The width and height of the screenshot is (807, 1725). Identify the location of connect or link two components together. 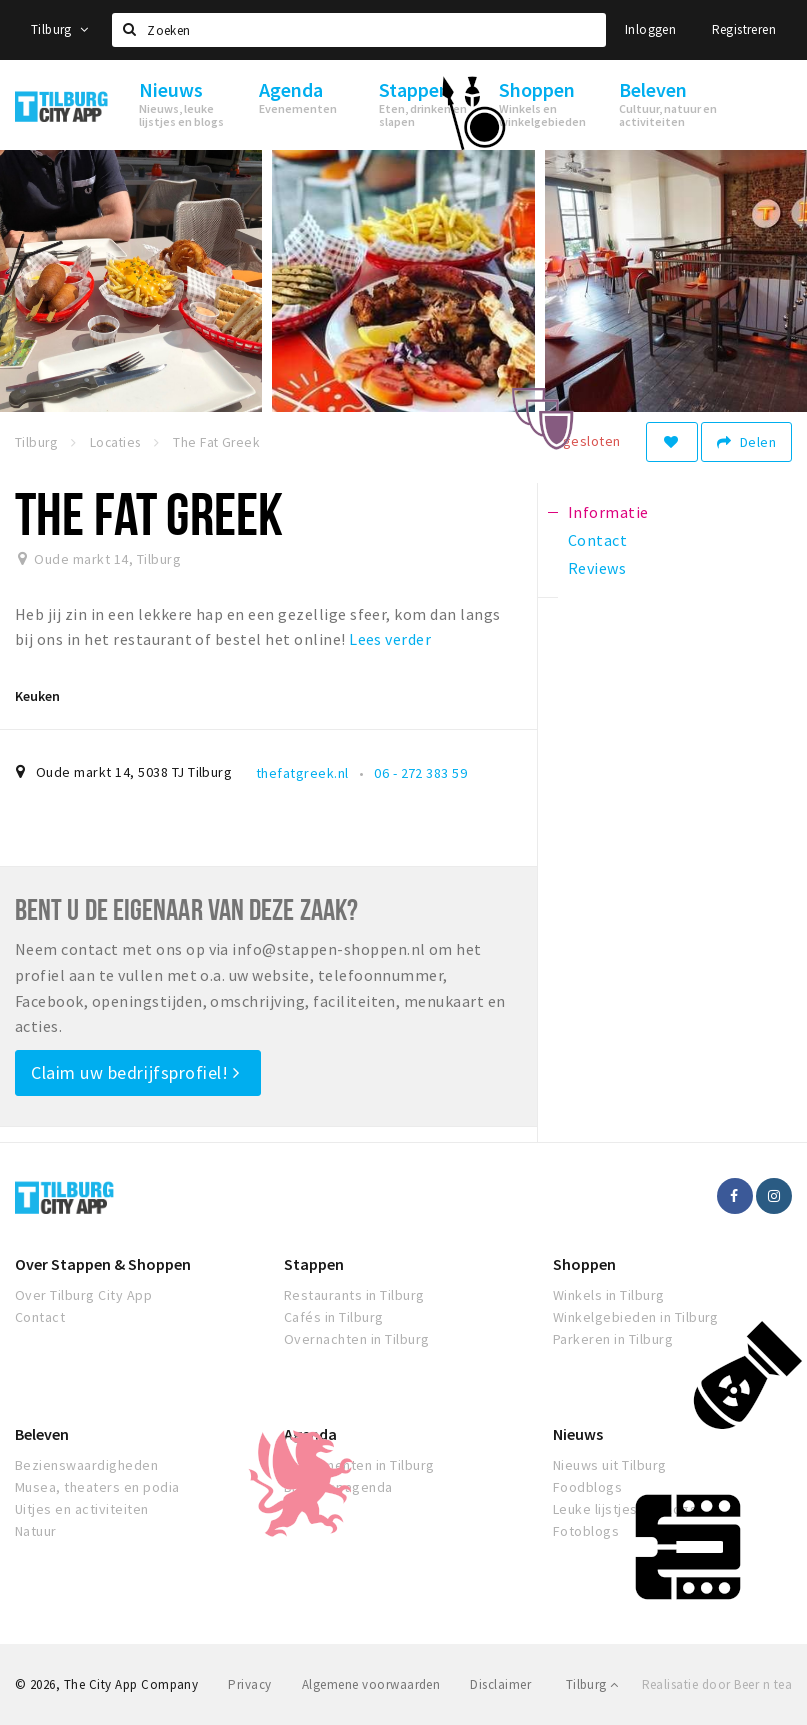
(688, 1547).